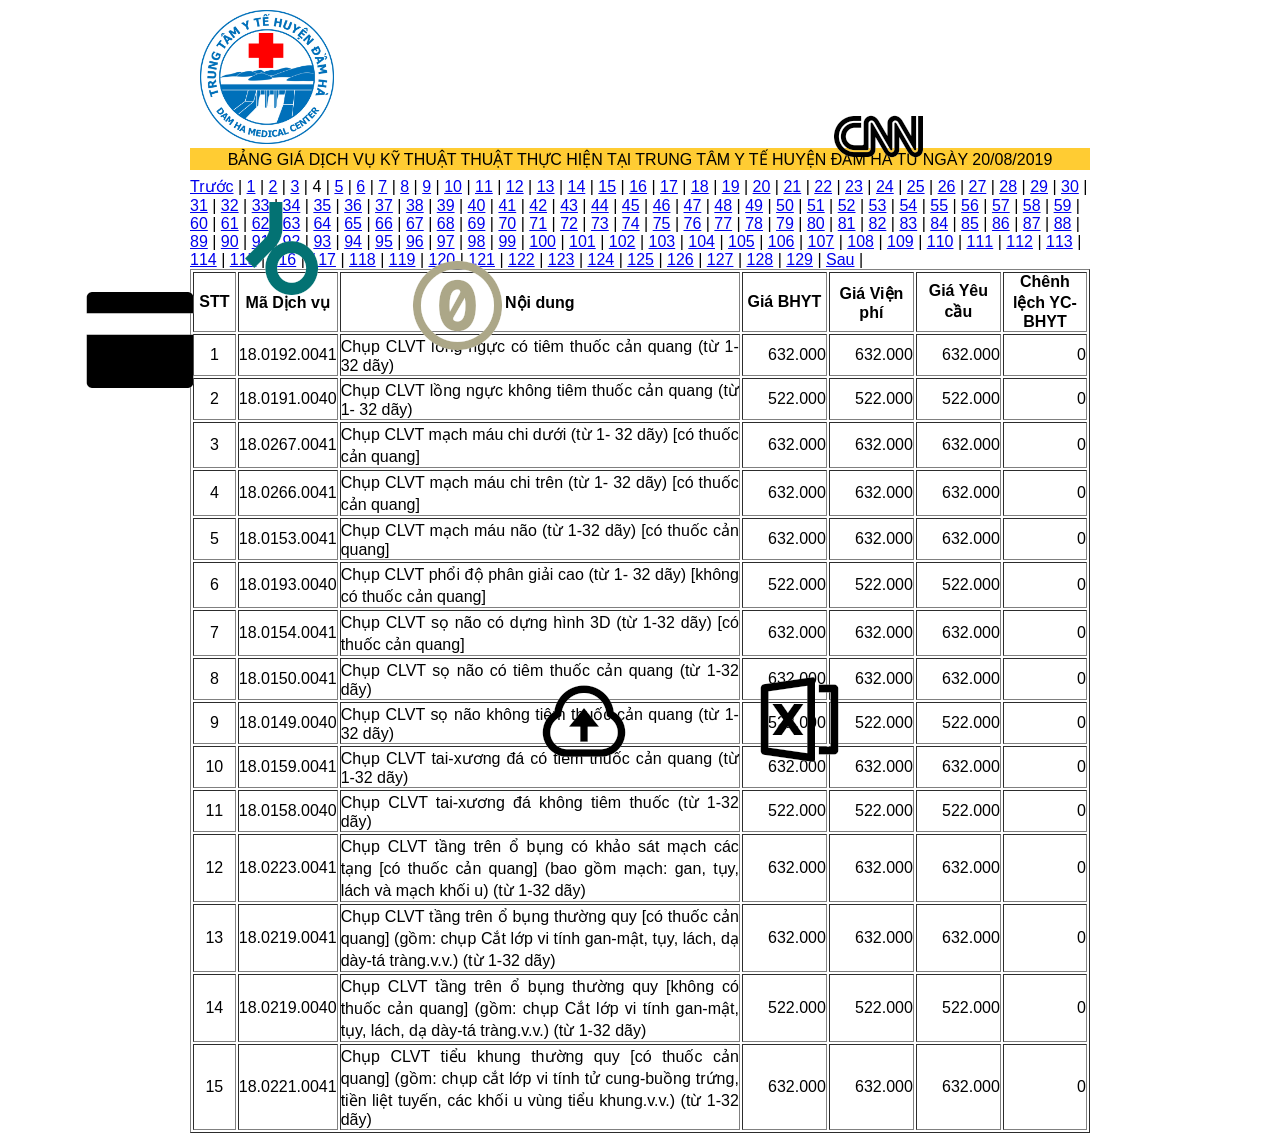 The height and width of the screenshot is (1133, 1280). I want to click on upload file to cloud storage, so click(584, 723).